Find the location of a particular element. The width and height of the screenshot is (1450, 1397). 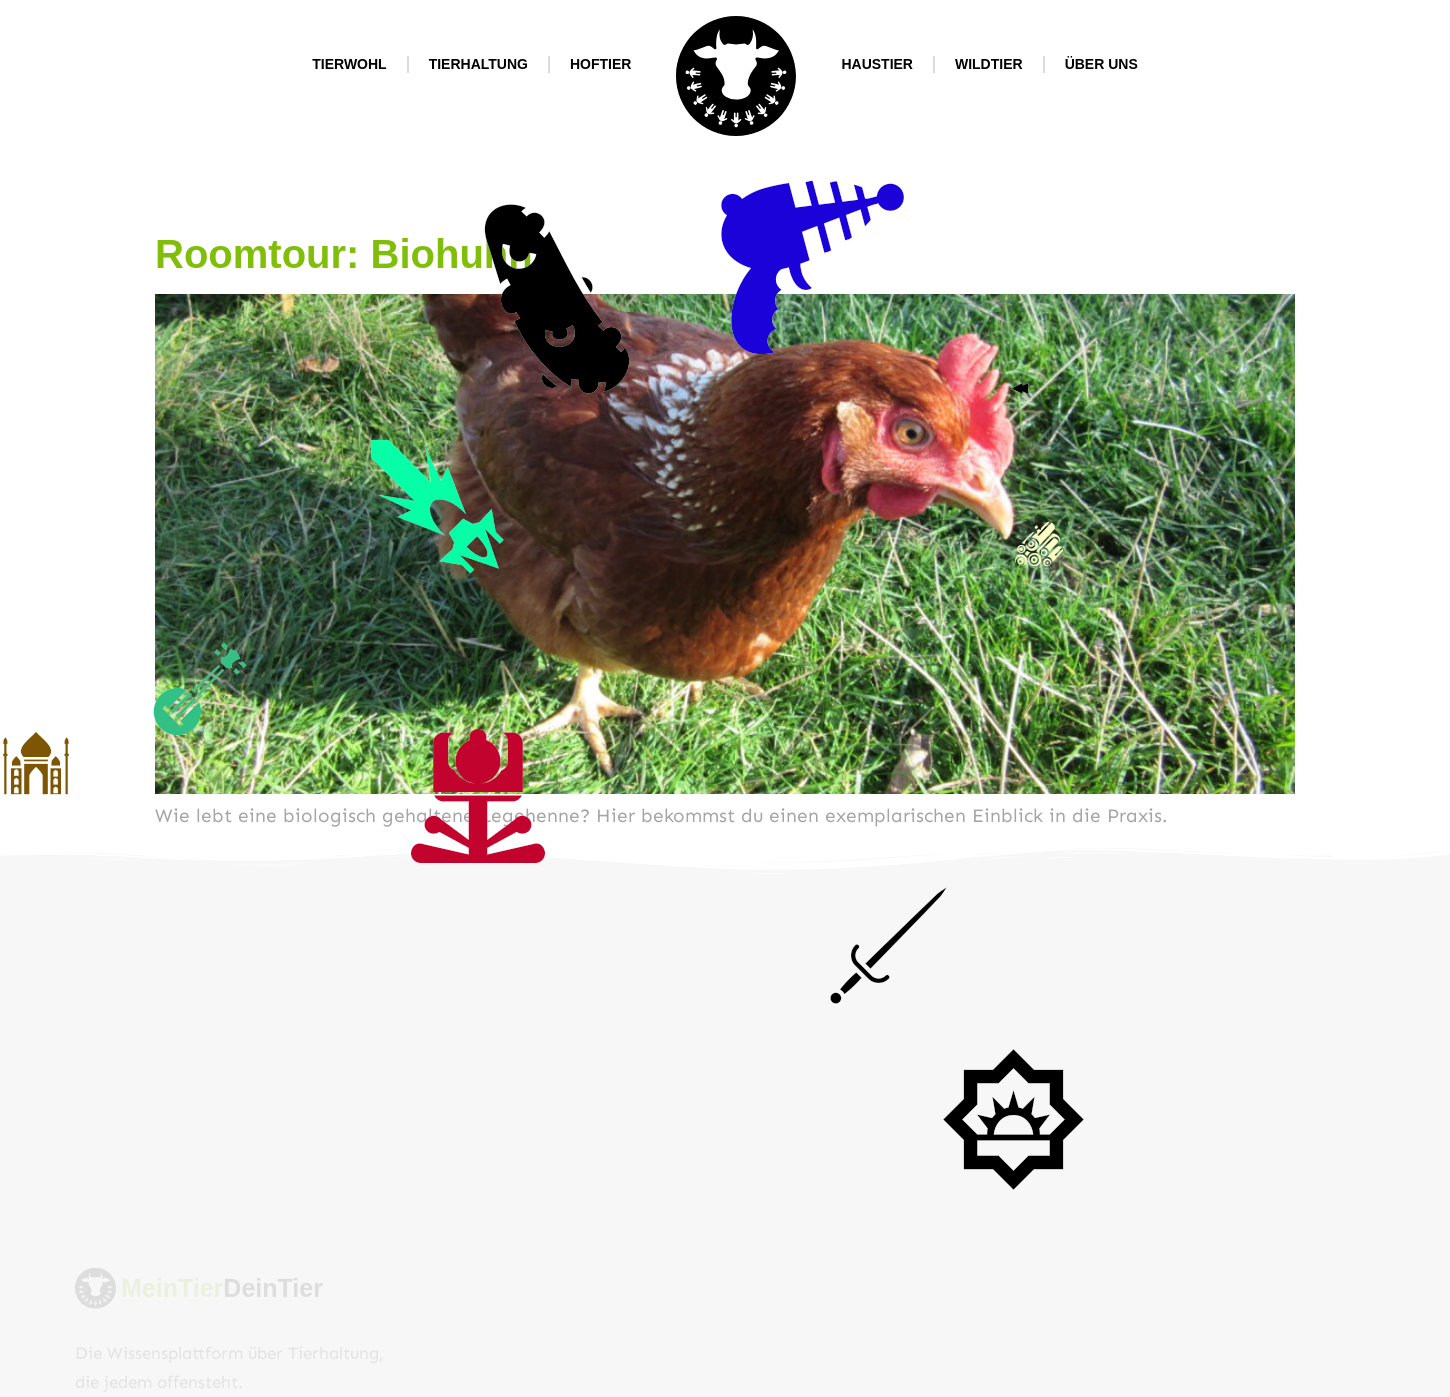

view indian palace or taj mahal landmark is located at coordinates (36, 763).